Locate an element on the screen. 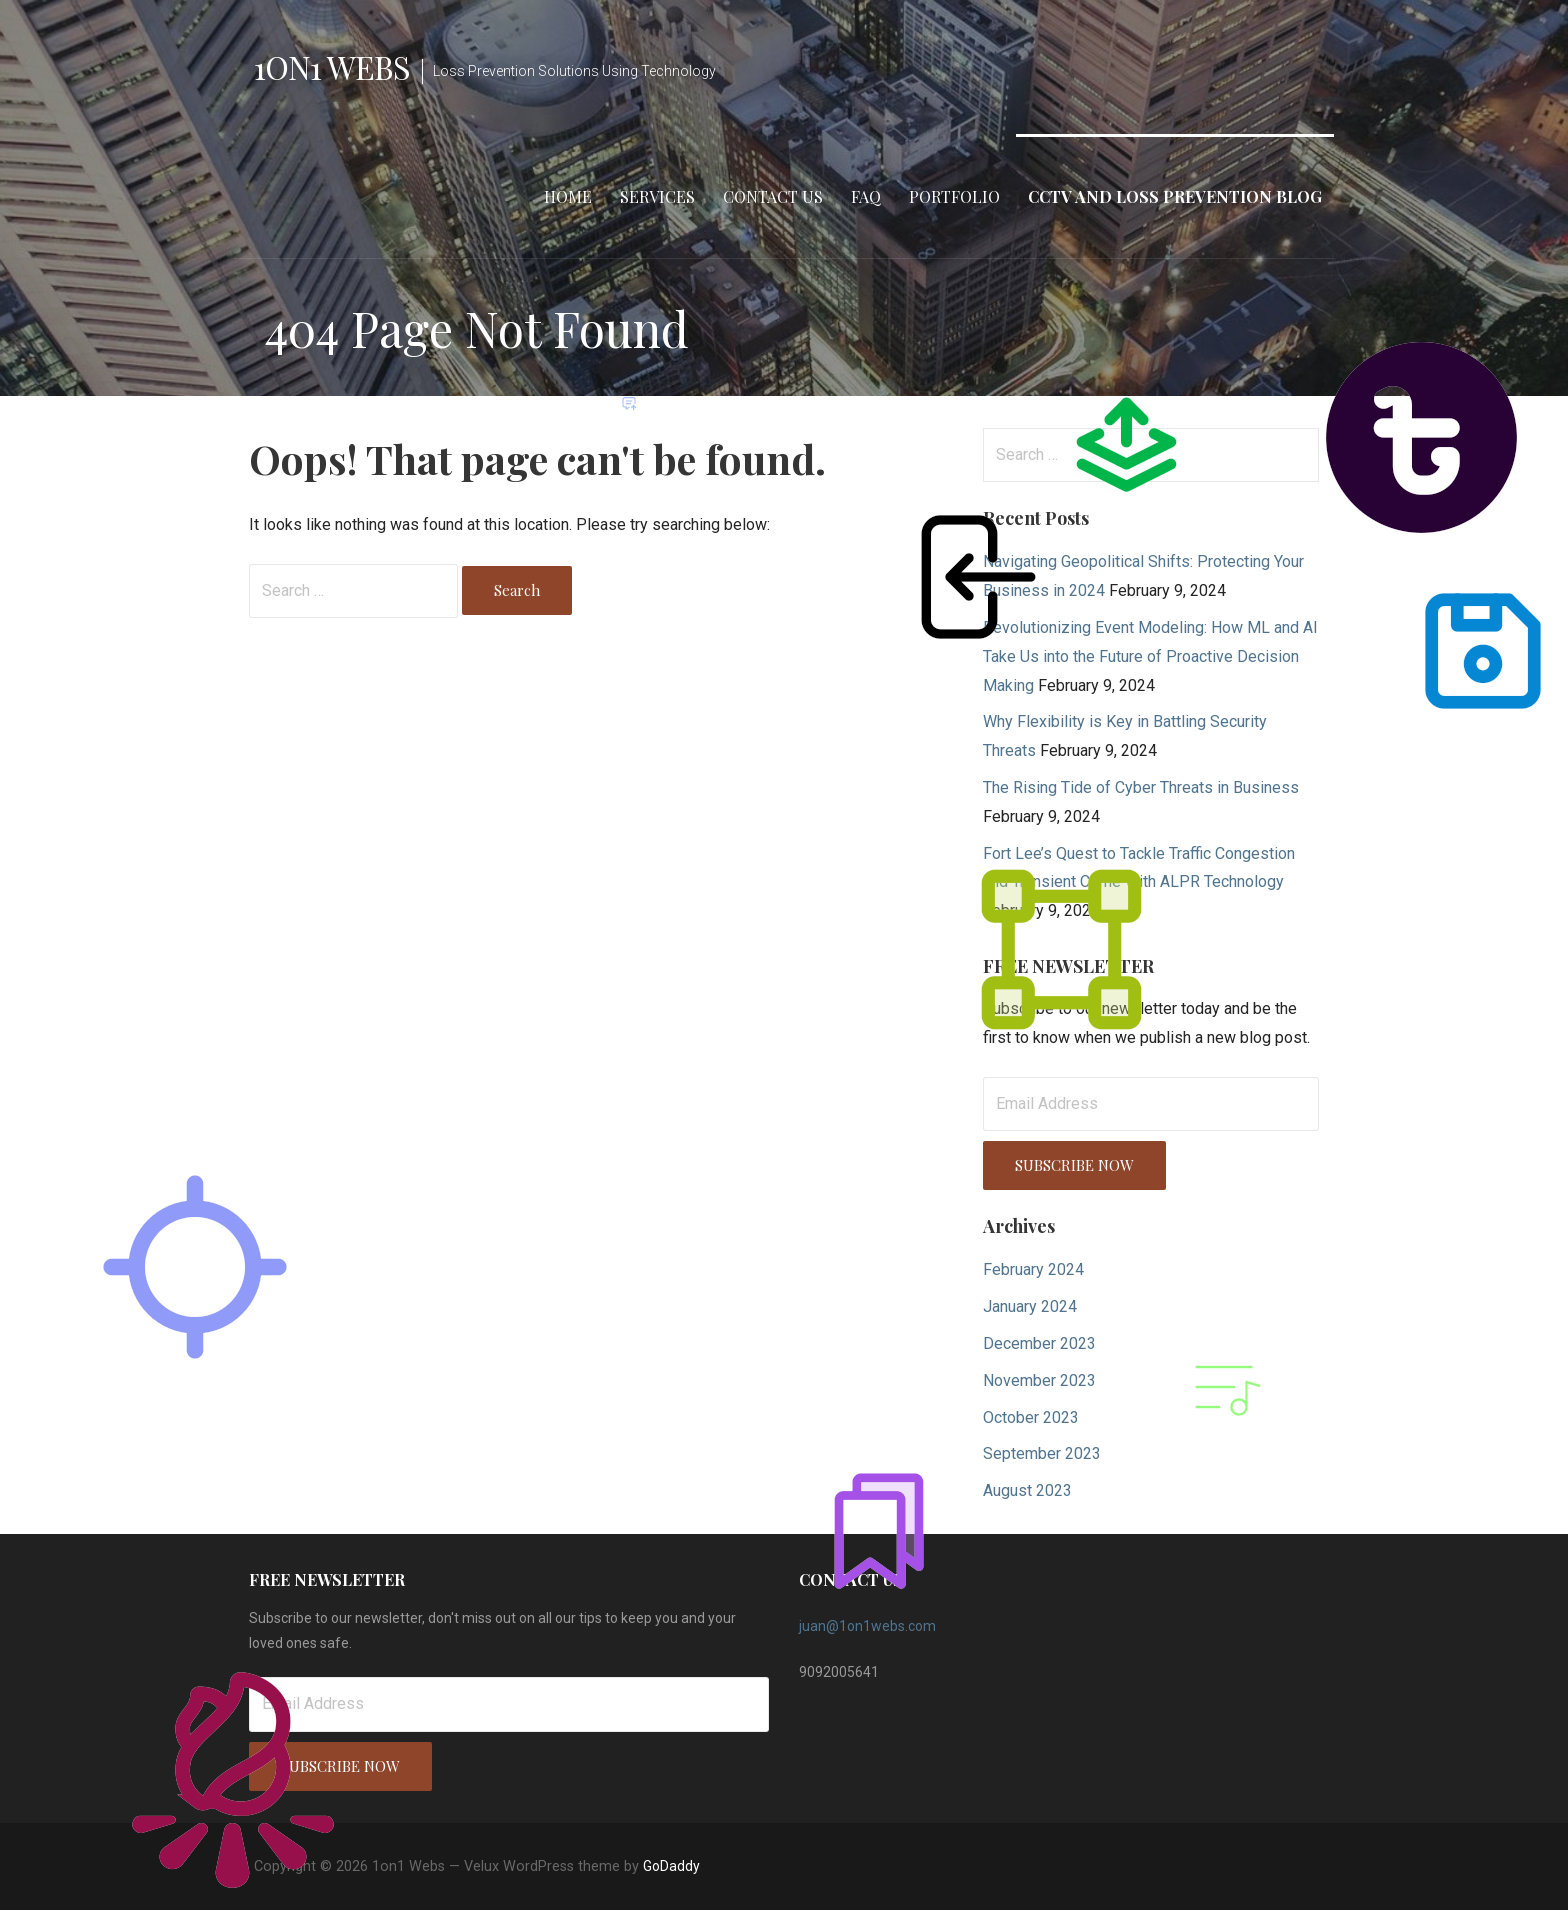 This screenshot has width=1568, height=1910. bangladeshi taka currency indicator is located at coordinates (1421, 437).